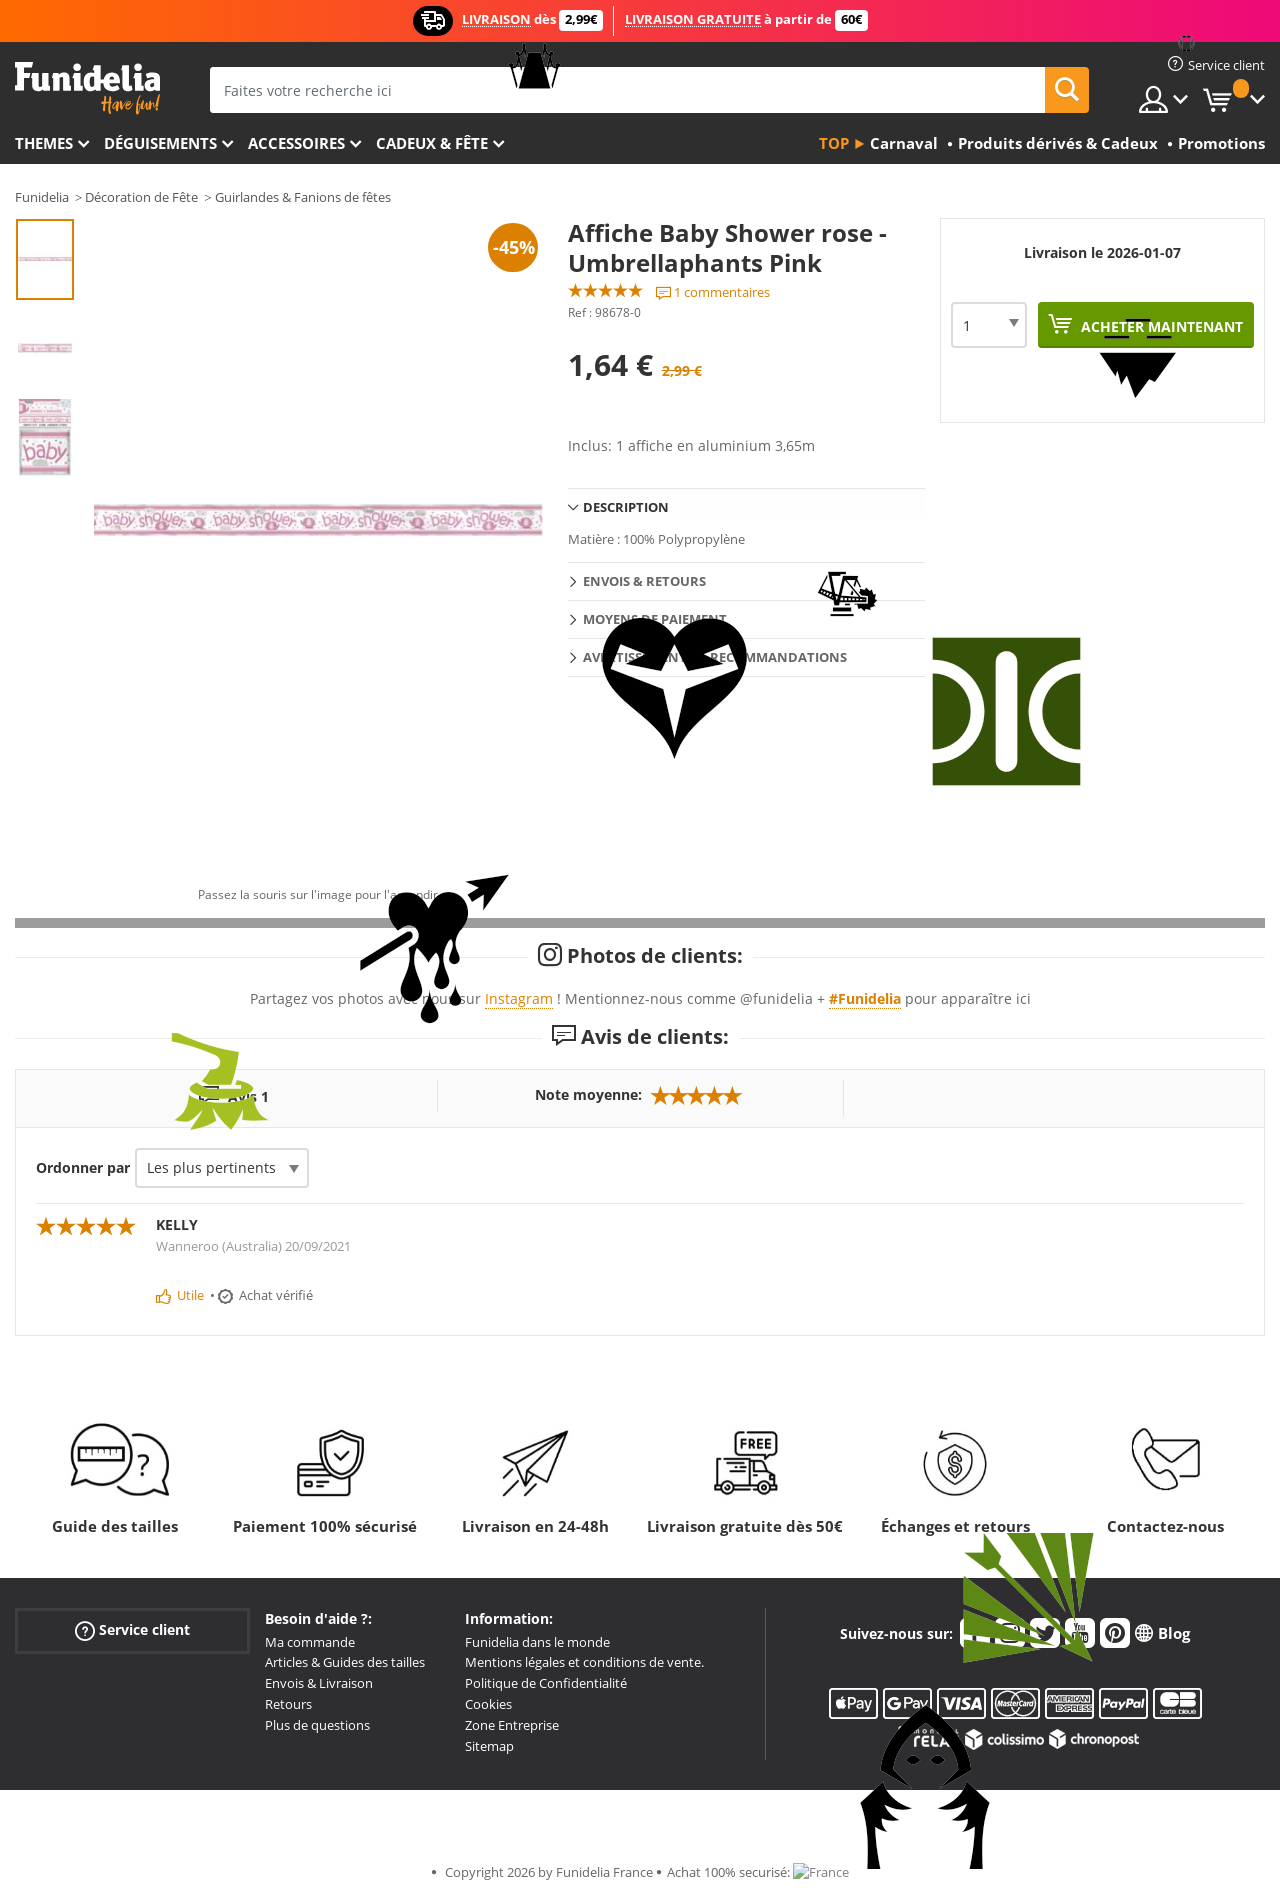  Describe the element at coordinates (1138, 356) in the screenshot. I see `access platformer game level` at that location.